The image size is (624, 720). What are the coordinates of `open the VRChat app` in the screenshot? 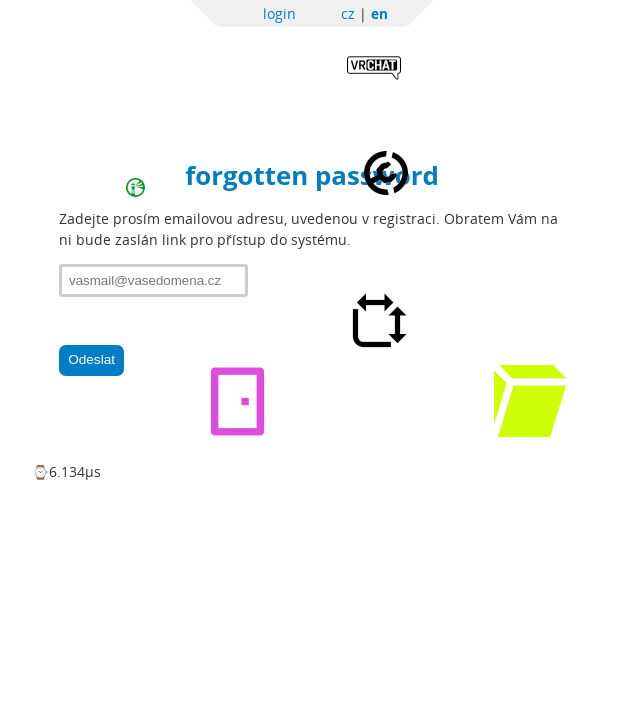 It's located at (374, 68).